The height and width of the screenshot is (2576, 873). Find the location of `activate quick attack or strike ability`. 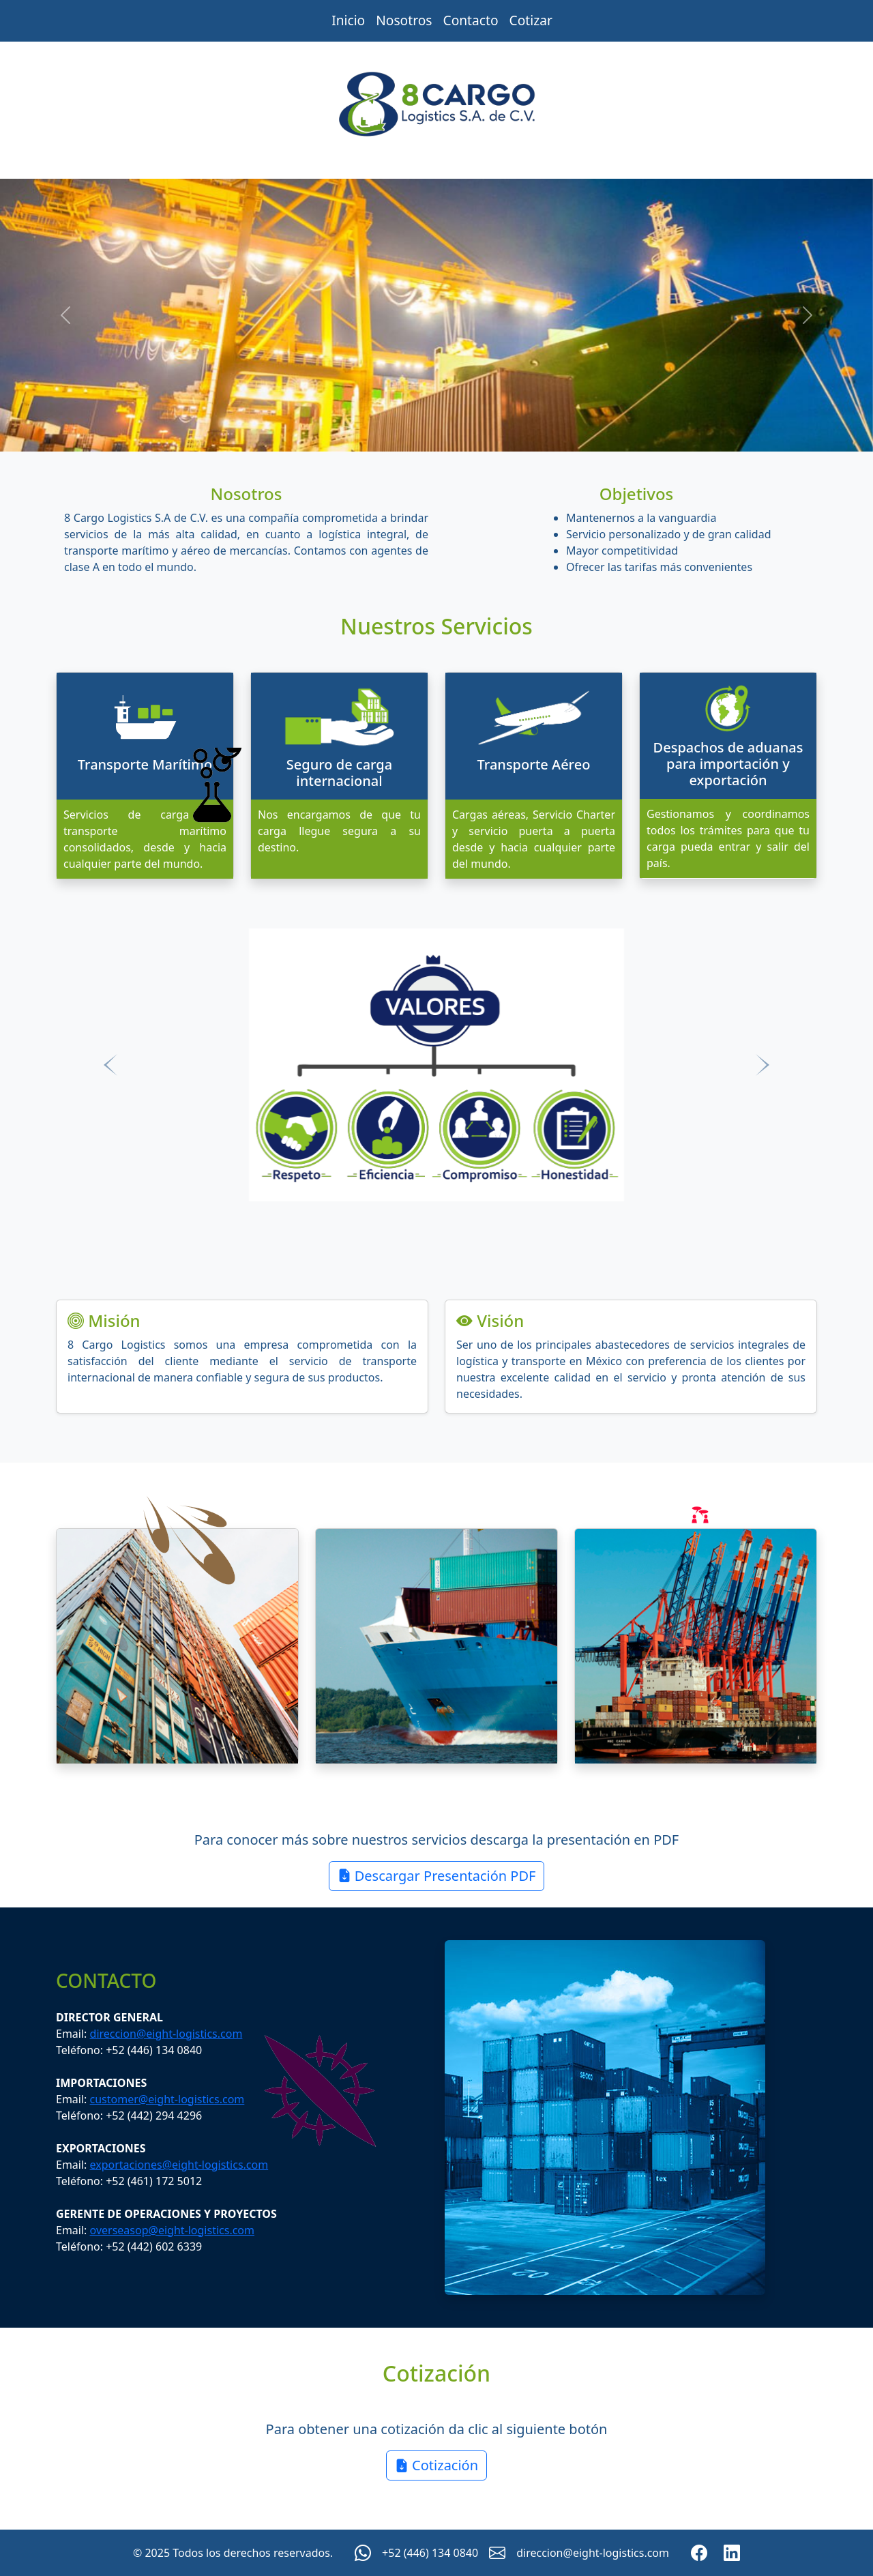

activate quick attack or strike ability is located at coordinates (189, 1540).